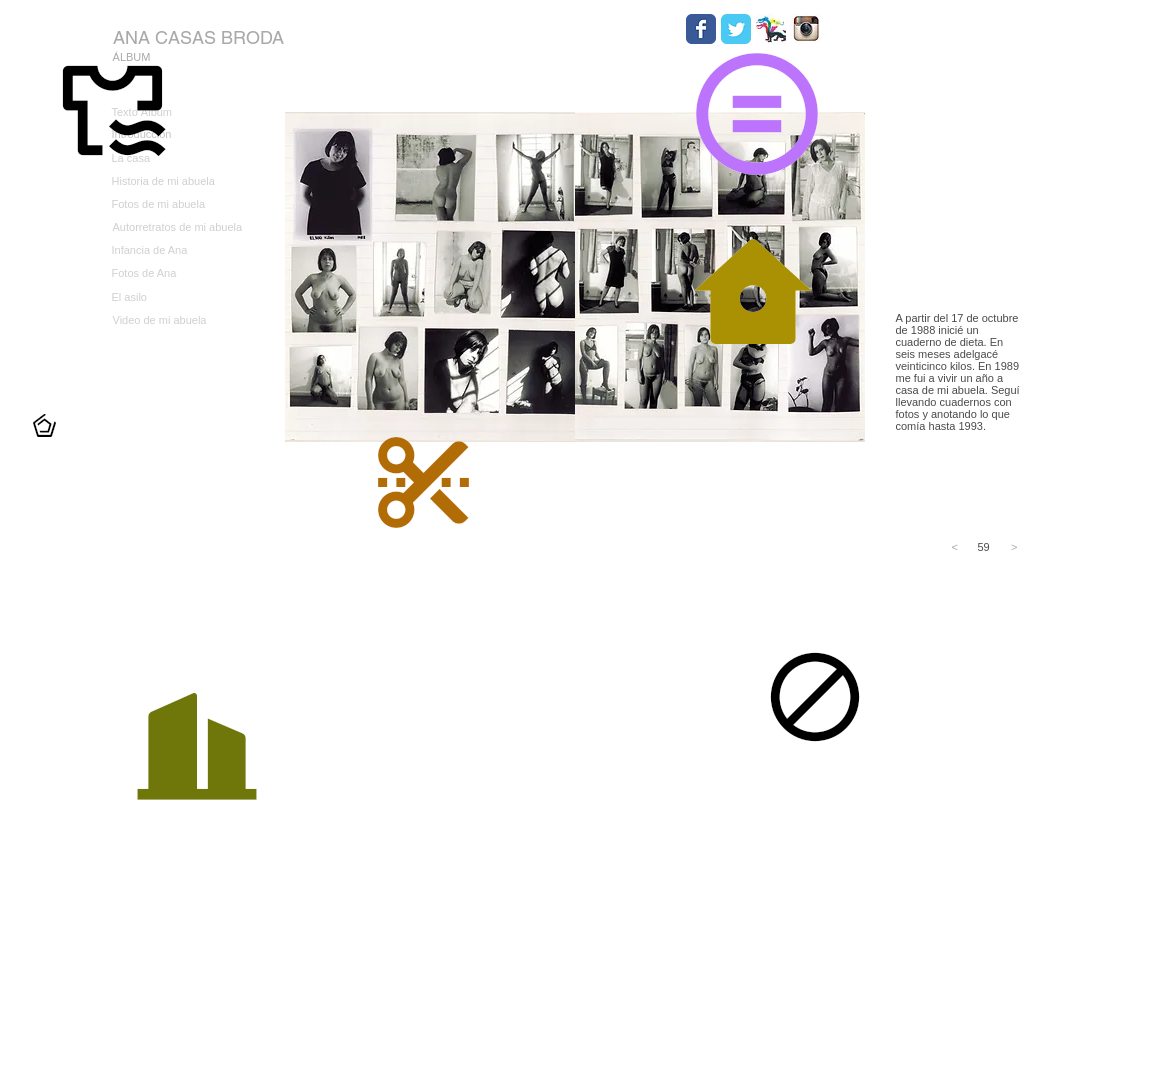 The height and width of the screenshot is (1083, 1165). I want to click on creative commons no derivatives license indicator, so click(757, 114).